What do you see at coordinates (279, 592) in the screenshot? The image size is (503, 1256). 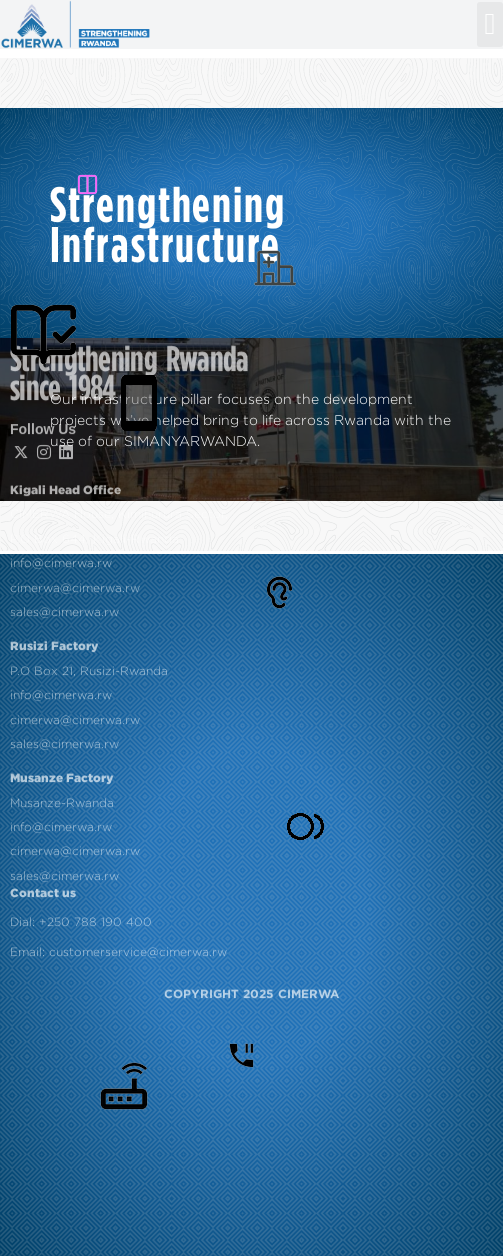 I see `access audio or hearing settings` at bounding box center [279, 592].